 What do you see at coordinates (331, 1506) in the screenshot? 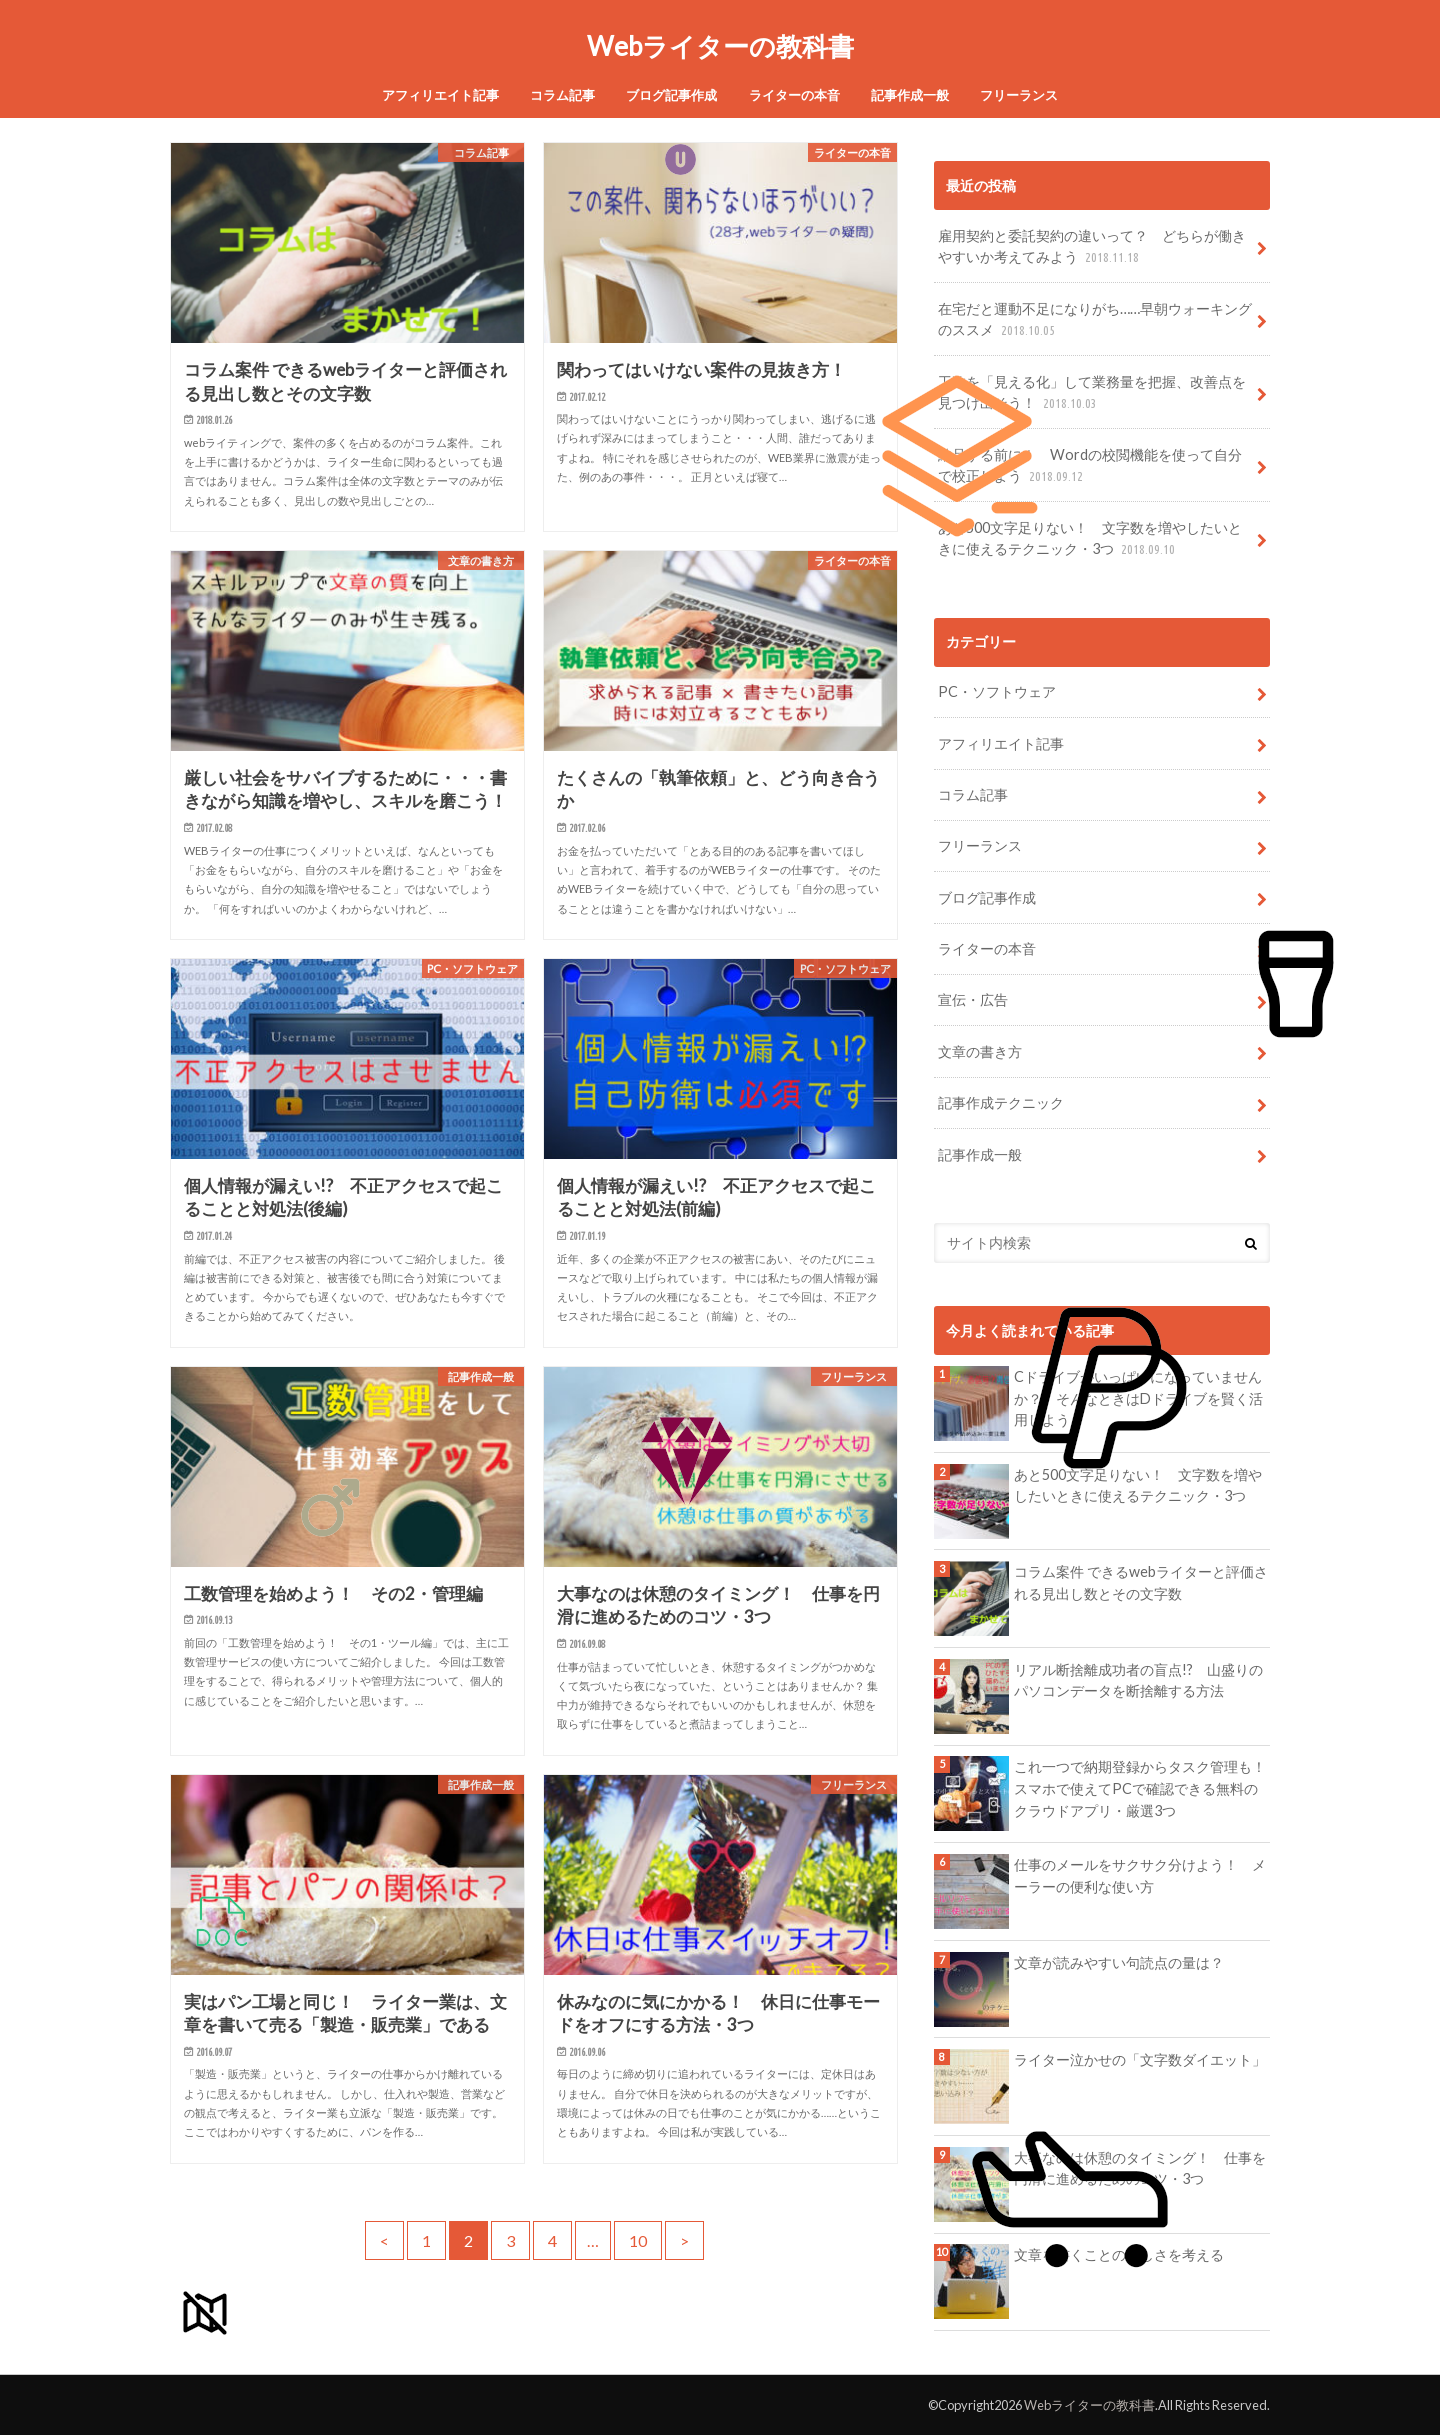
I see `indicates transgender or non-binary gender identity option` at bounding box center [331, 1506].